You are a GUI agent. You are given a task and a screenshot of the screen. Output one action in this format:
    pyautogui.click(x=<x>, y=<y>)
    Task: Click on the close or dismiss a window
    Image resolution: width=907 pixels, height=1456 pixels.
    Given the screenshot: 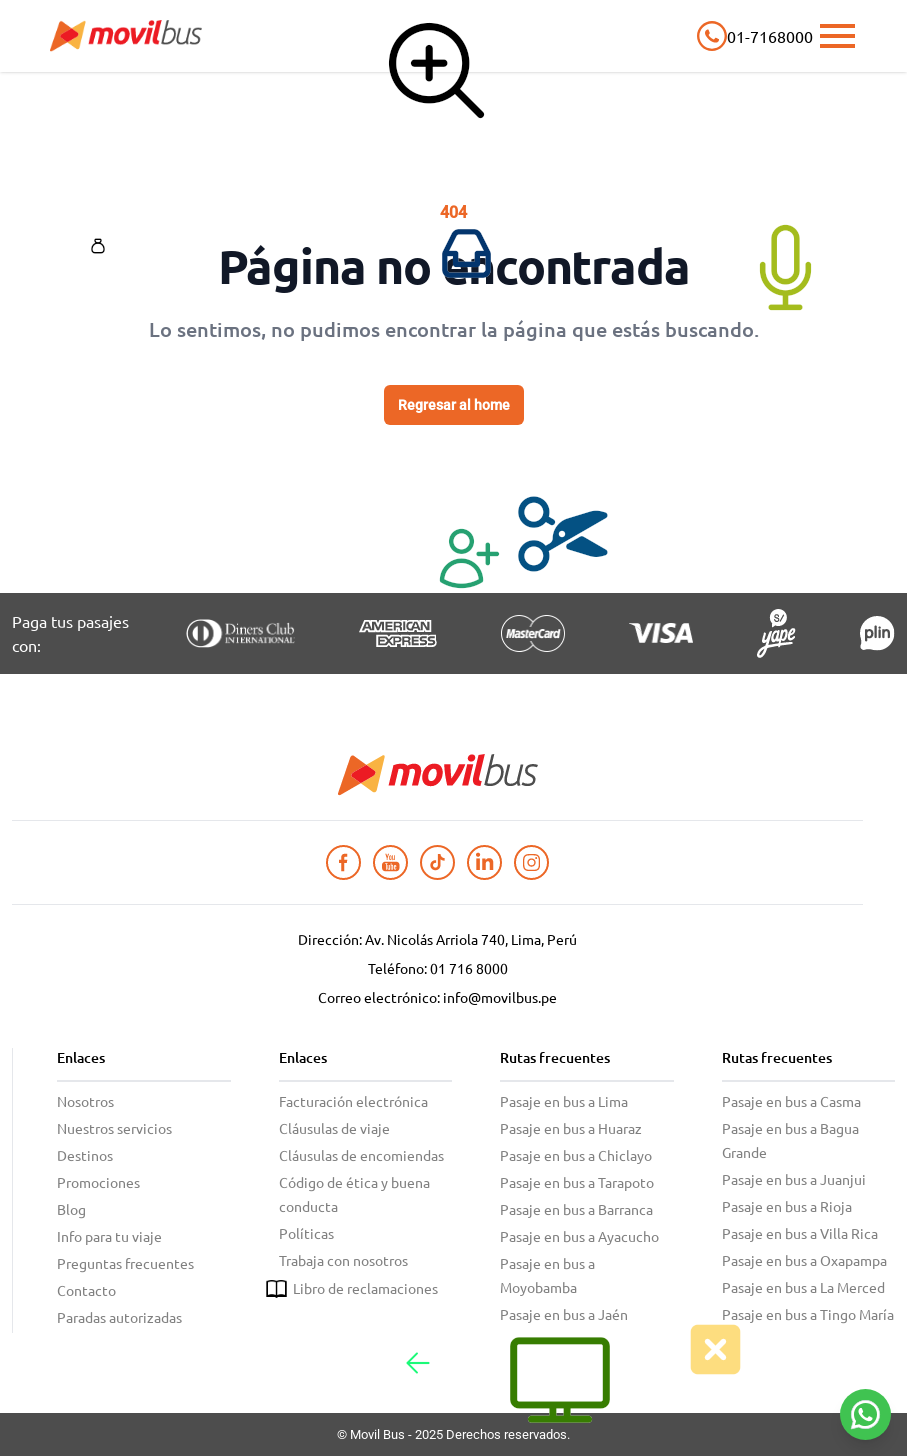 What is the action you would take?
    pyautogui.click(x=715, y=1349)
    